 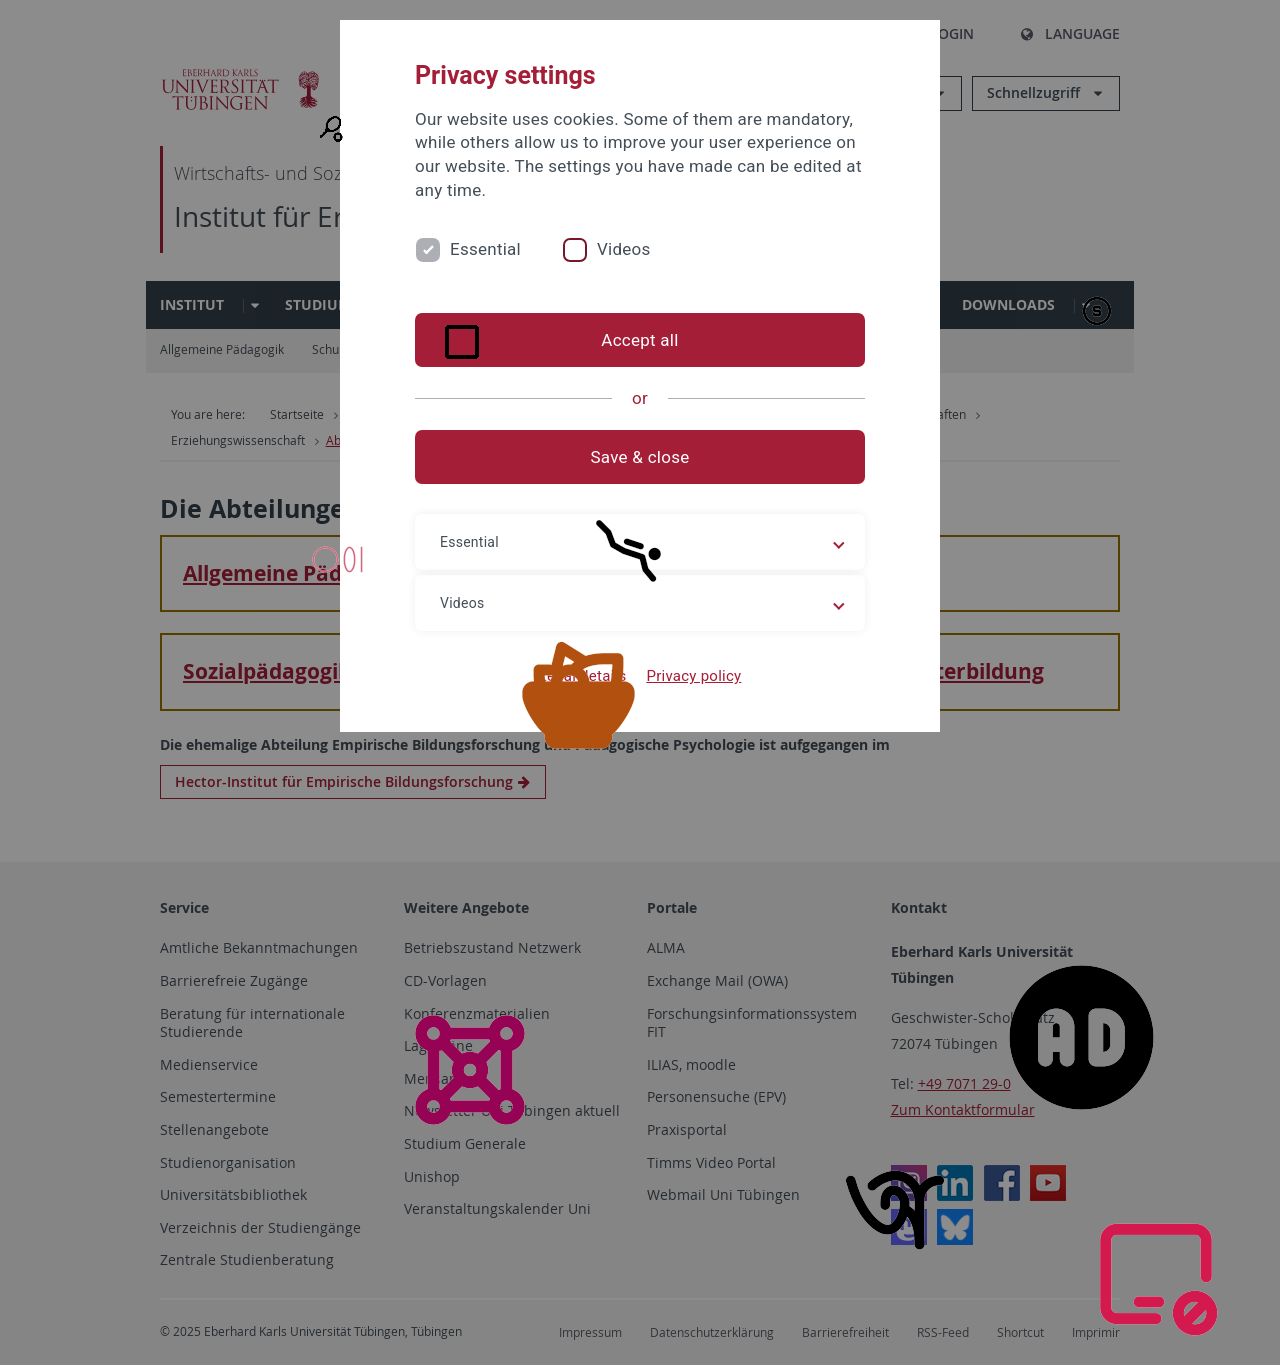 What do you see at coordinates (578, 692) in the screenshot?
I see `view healthy meal options` at bounding box center [578, 692].